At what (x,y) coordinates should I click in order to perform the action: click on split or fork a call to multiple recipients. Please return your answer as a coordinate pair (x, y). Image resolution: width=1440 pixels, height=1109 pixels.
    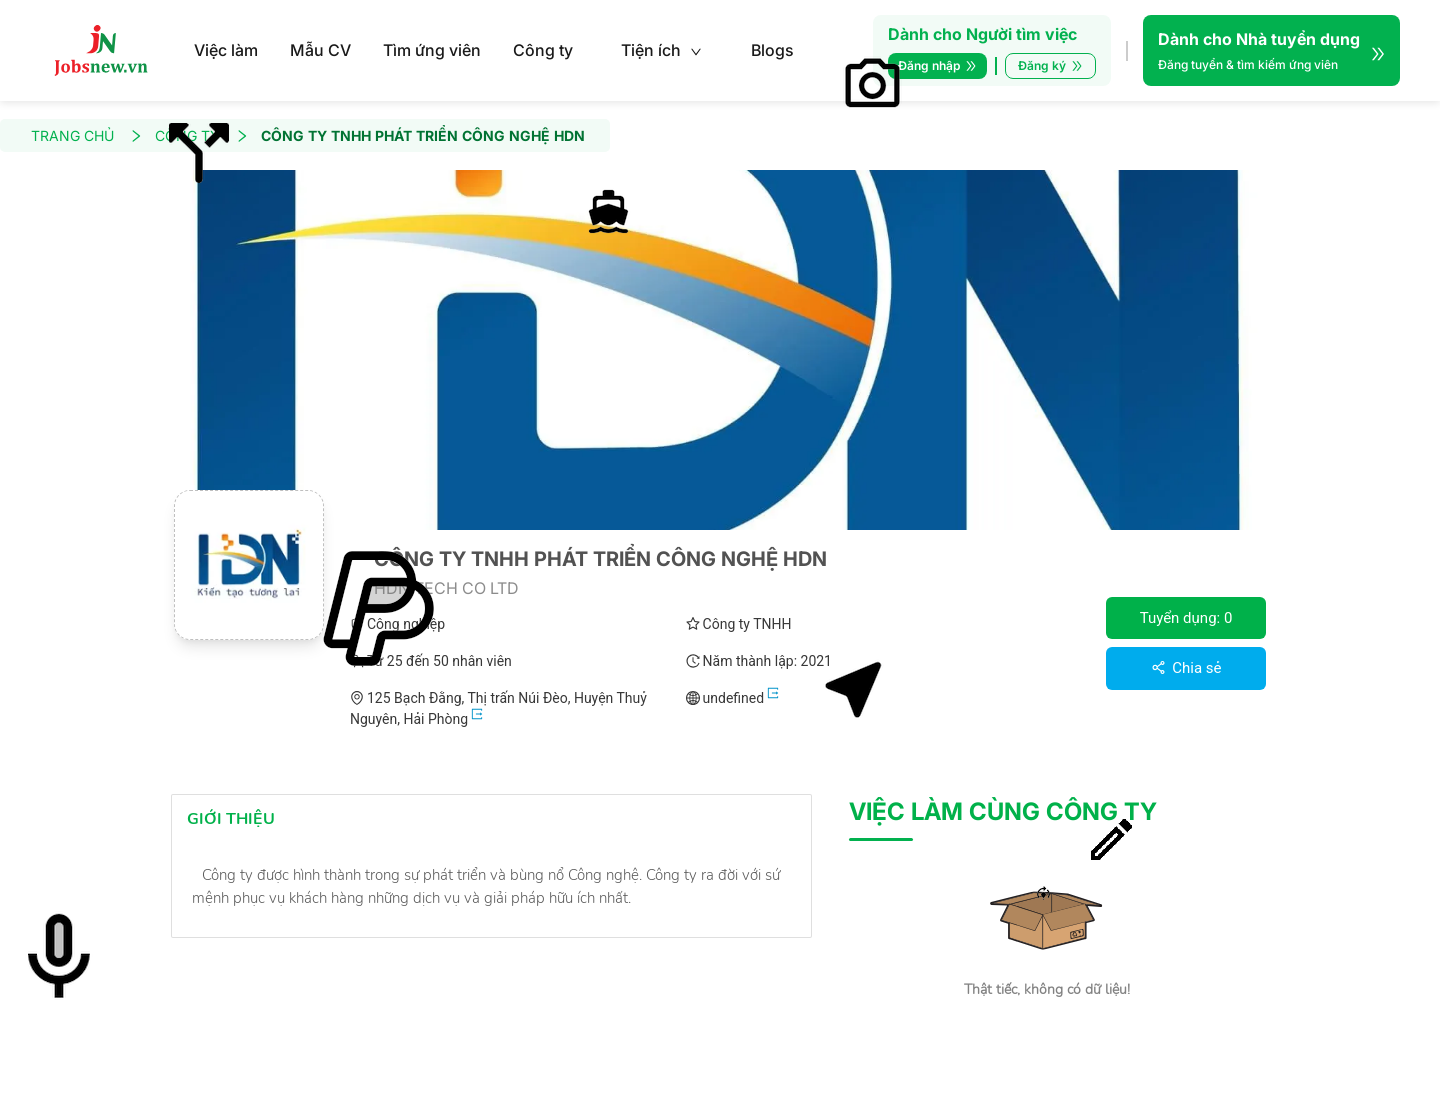
    Looking at the image, I should click on (199, 153).